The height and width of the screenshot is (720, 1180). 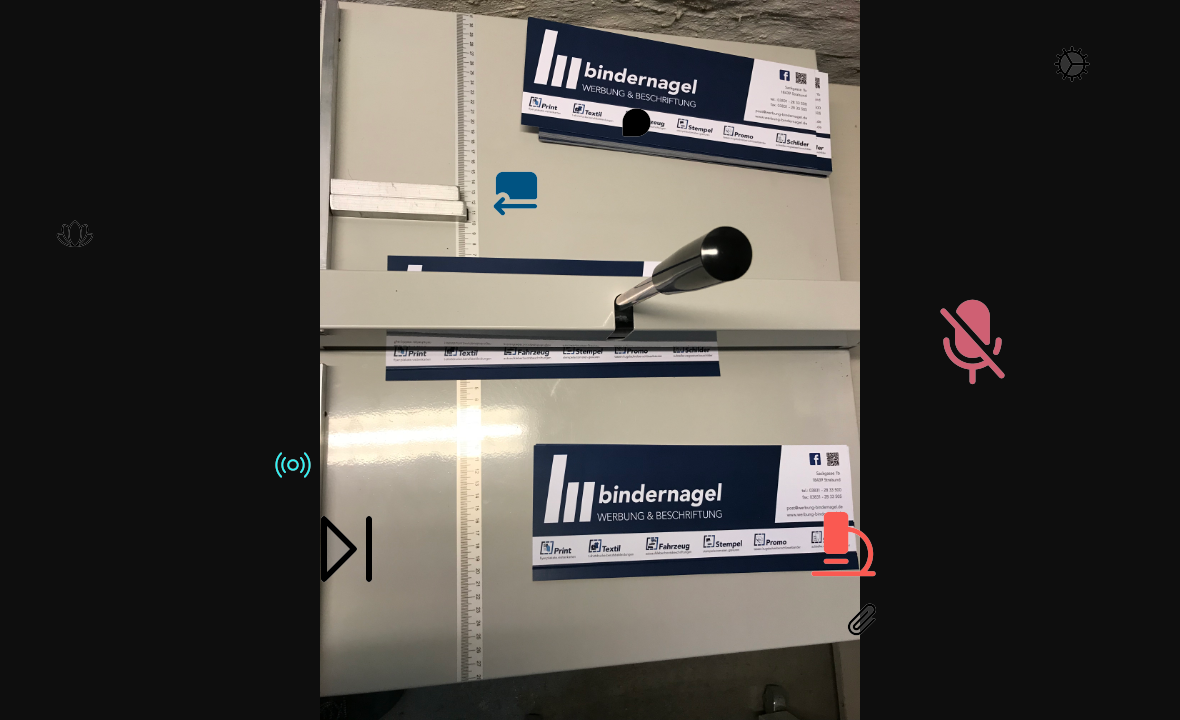 What do you see at coordinates (1072, 64) in the screenshot?
I see `access settings or preferences` at bounding box center [1072, 64].